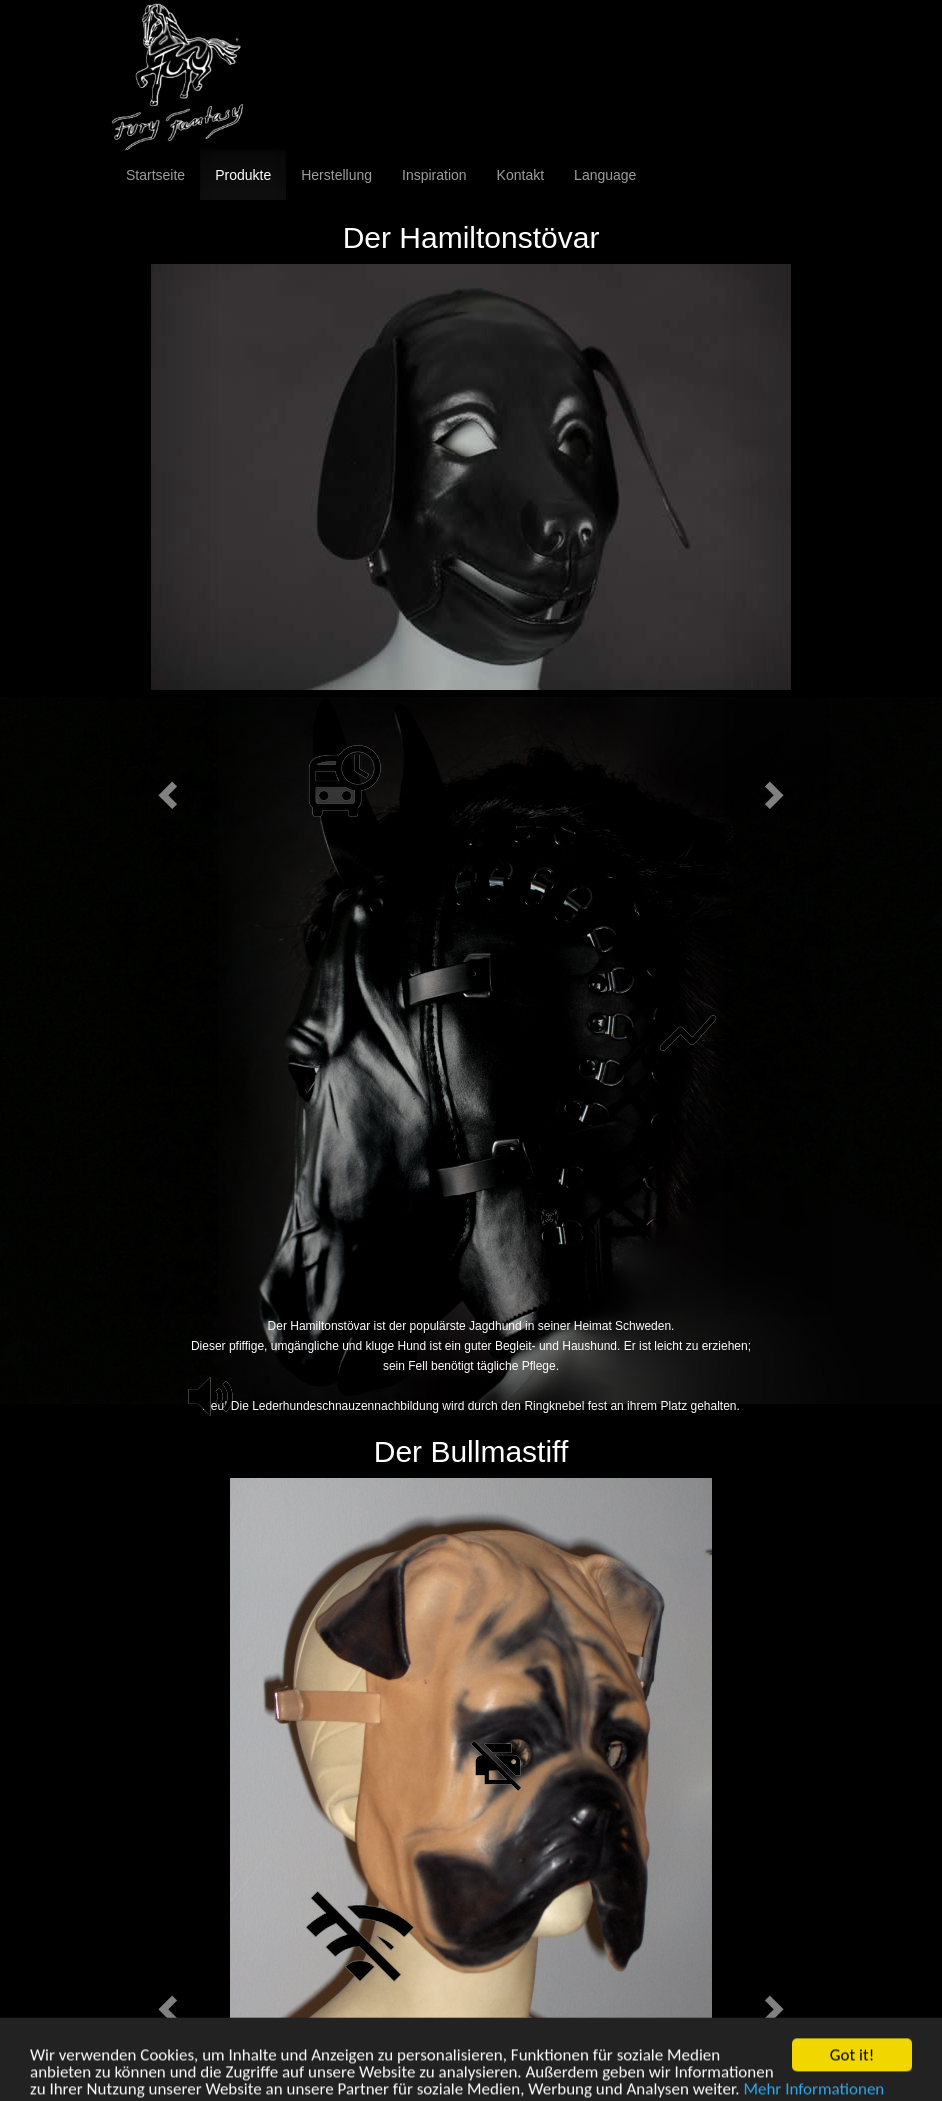 The image size is (942, 2101). I want to click on increase audio volume, so click(210, 1396).